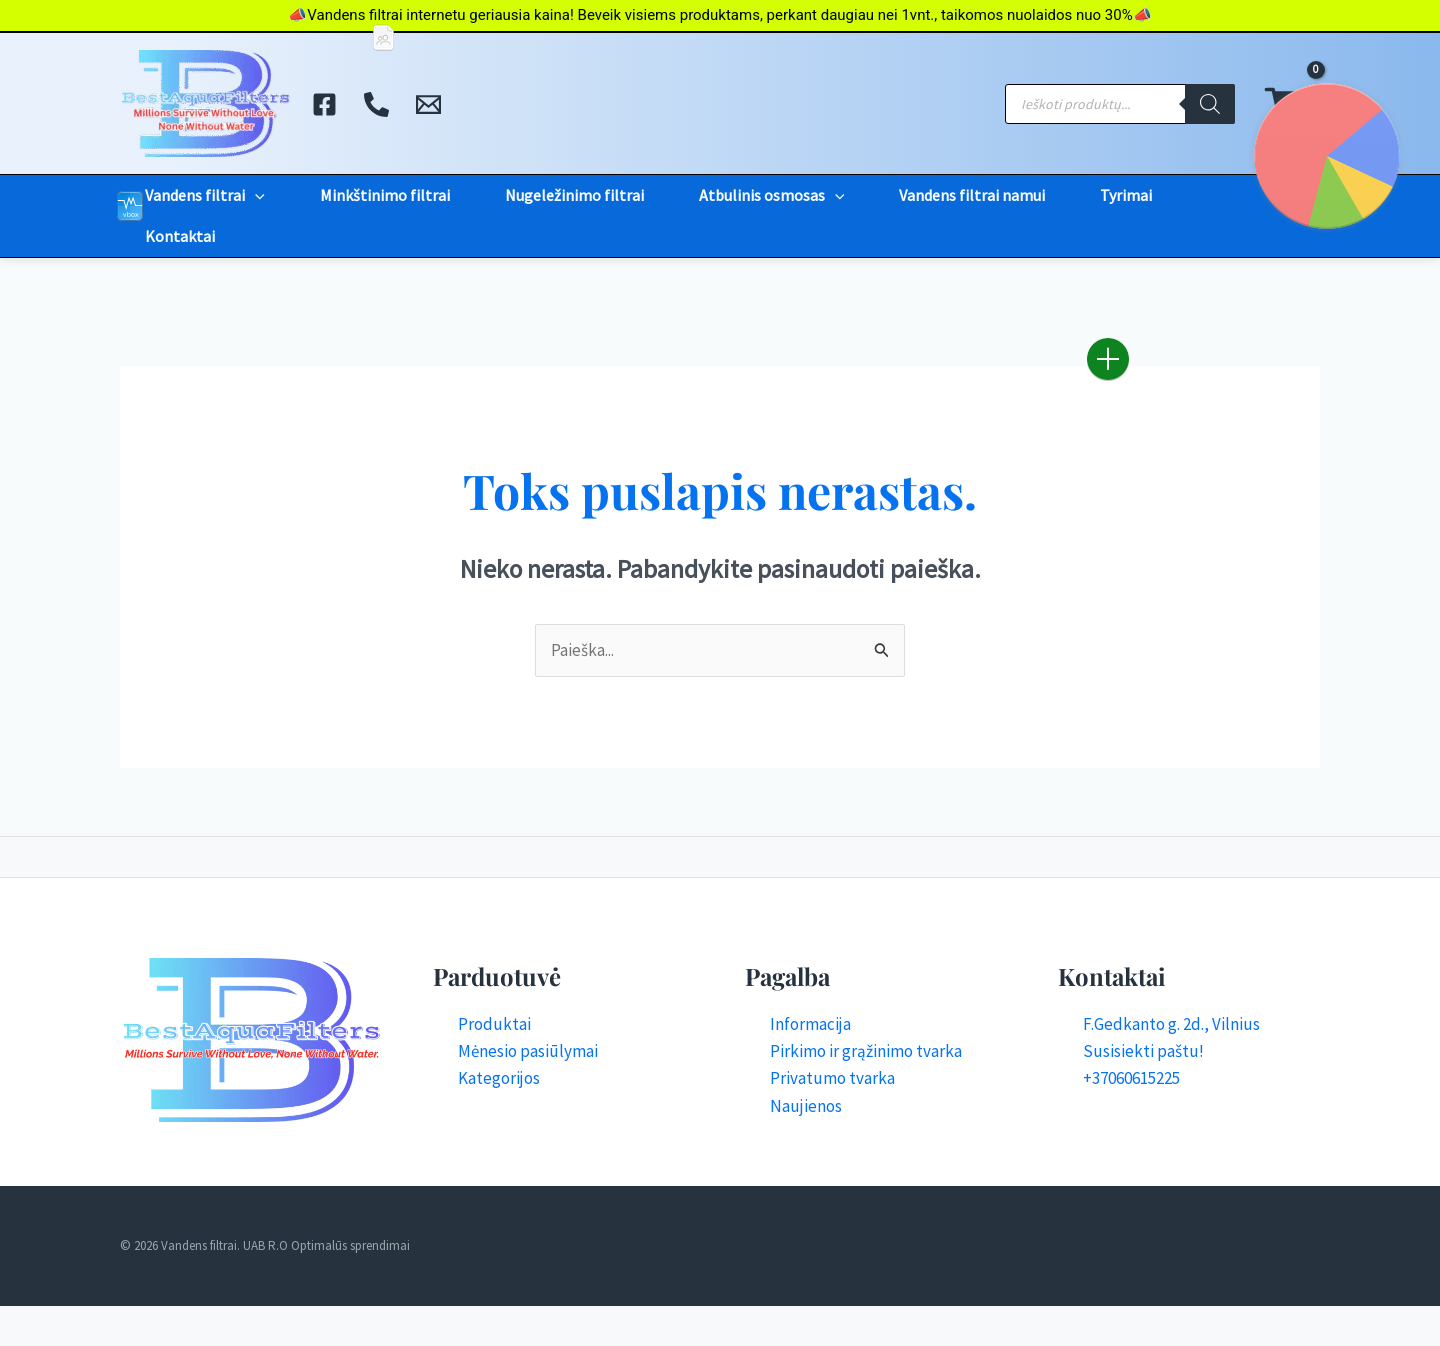 Image resolution: width=1440 pixels, height=1346 pixels. I want to click on add a new item to a list, so click(1108, 359).